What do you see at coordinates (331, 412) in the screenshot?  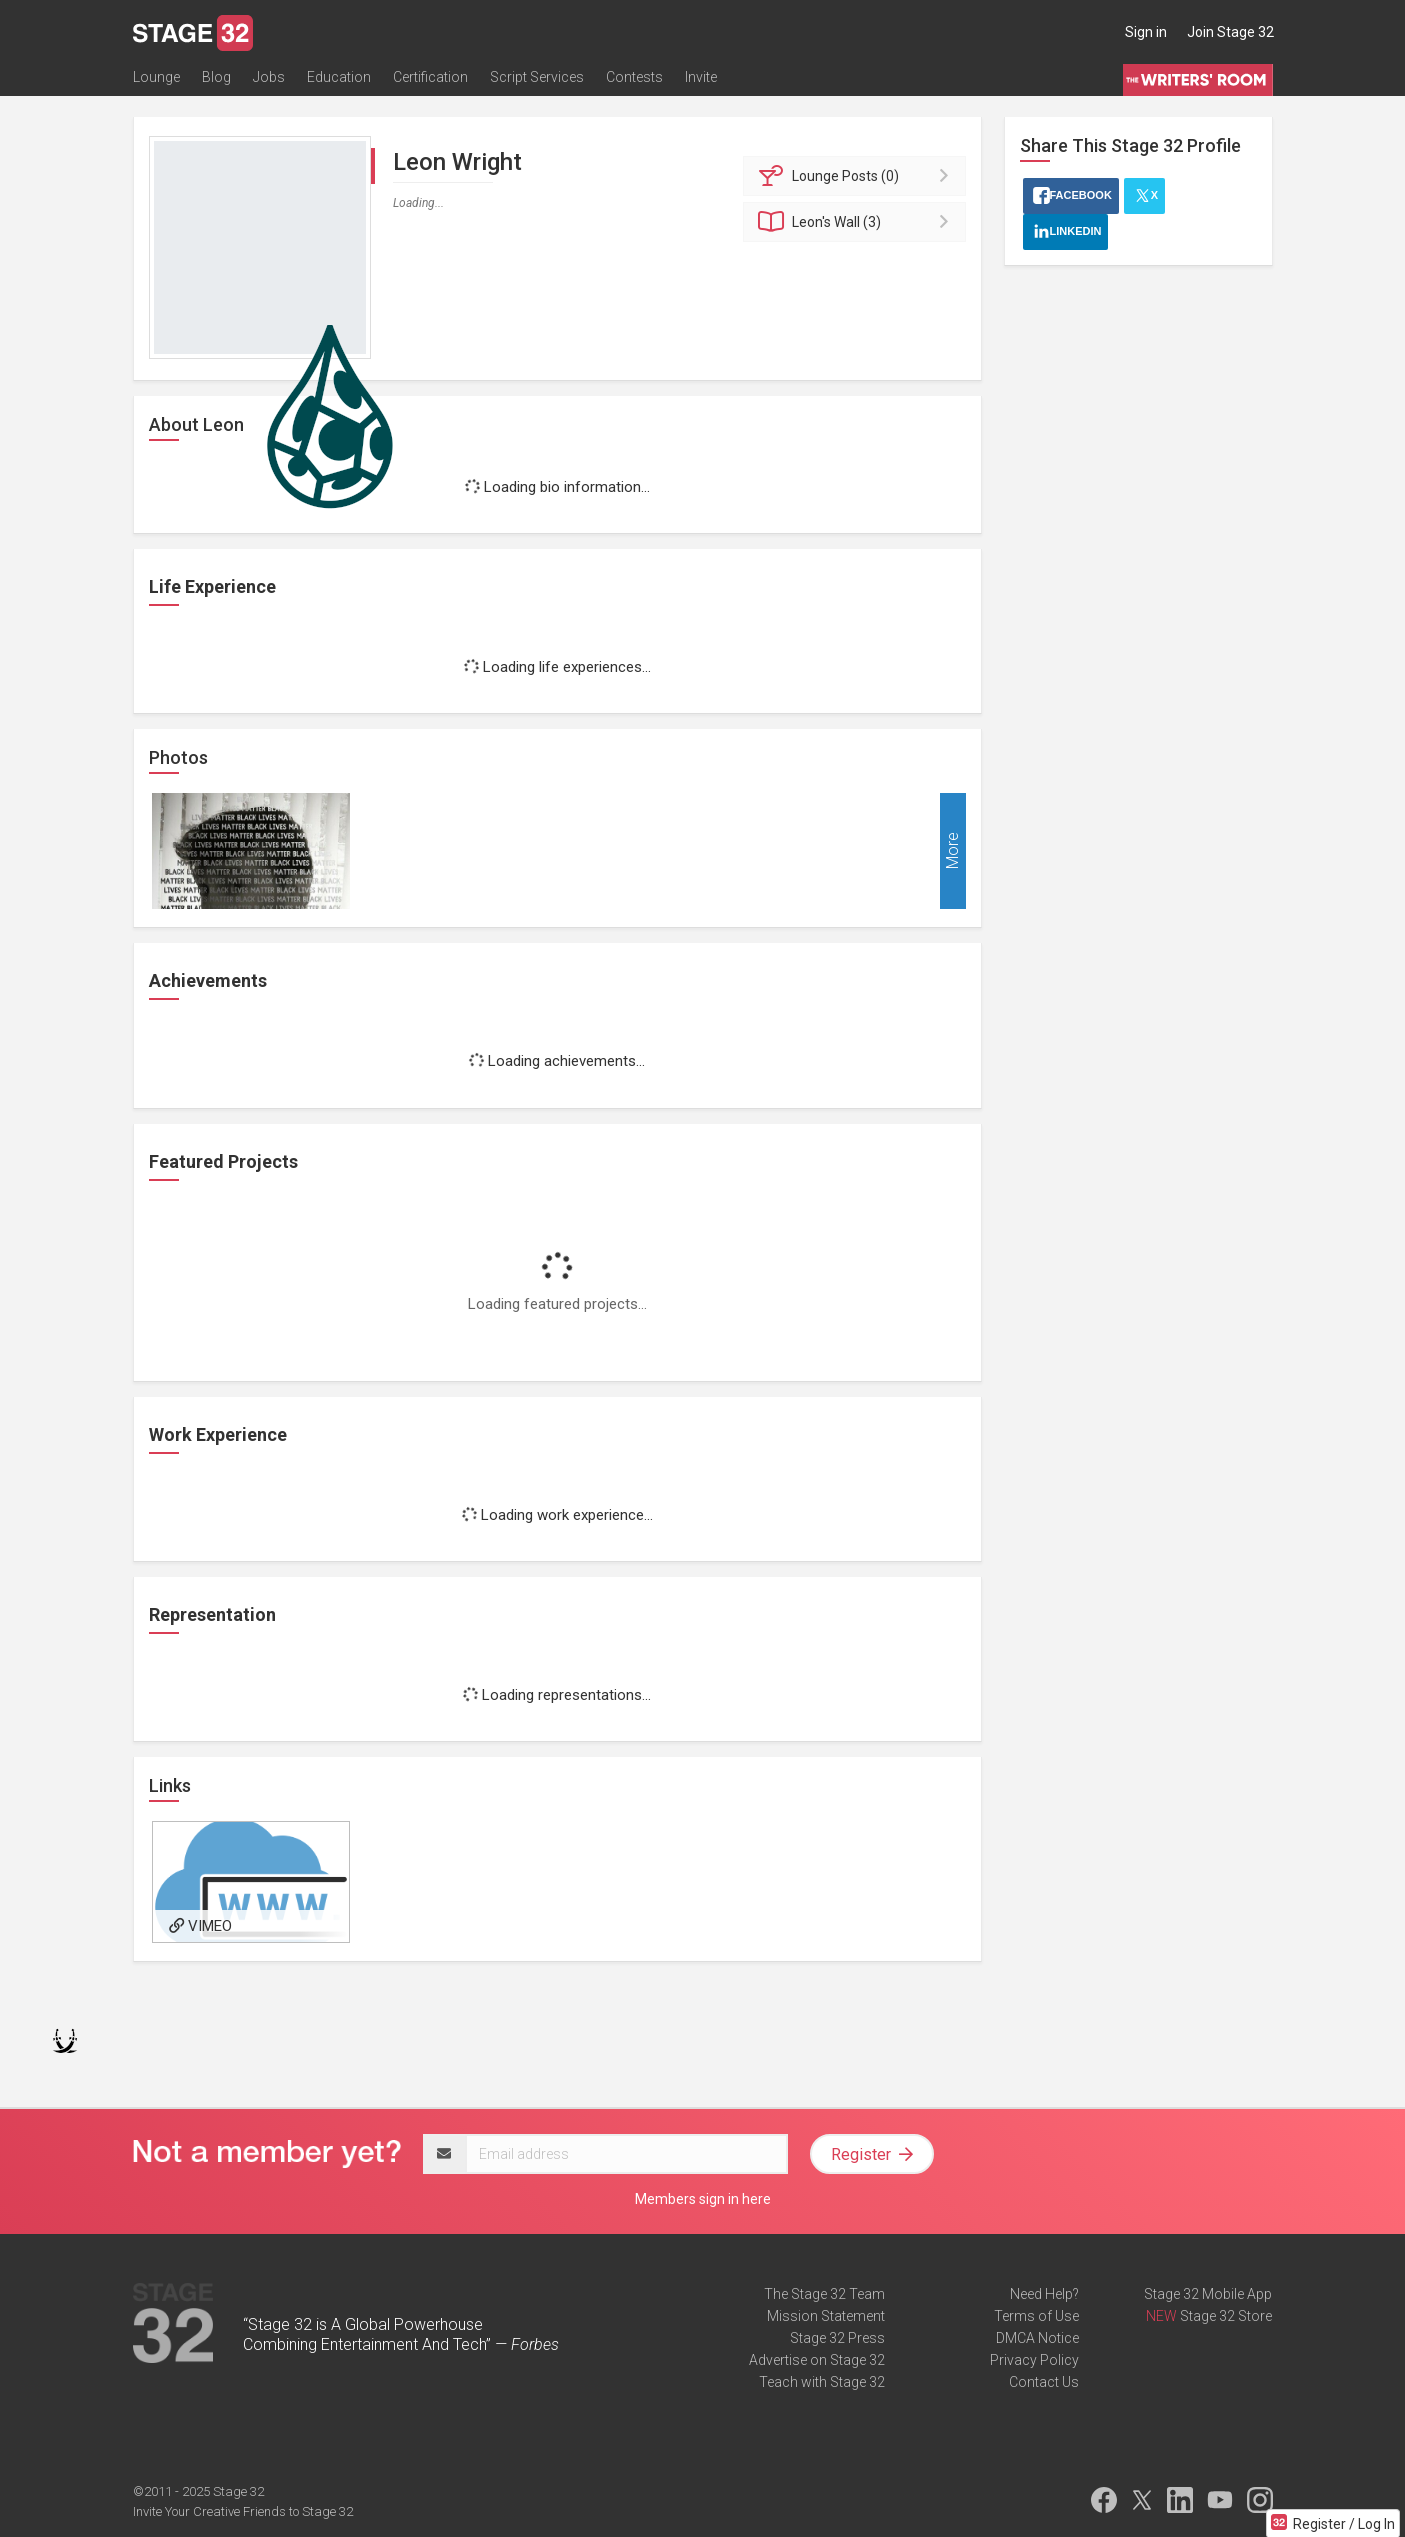 I see `activate crystallization ability or spell` at bounding box center [331, 412].